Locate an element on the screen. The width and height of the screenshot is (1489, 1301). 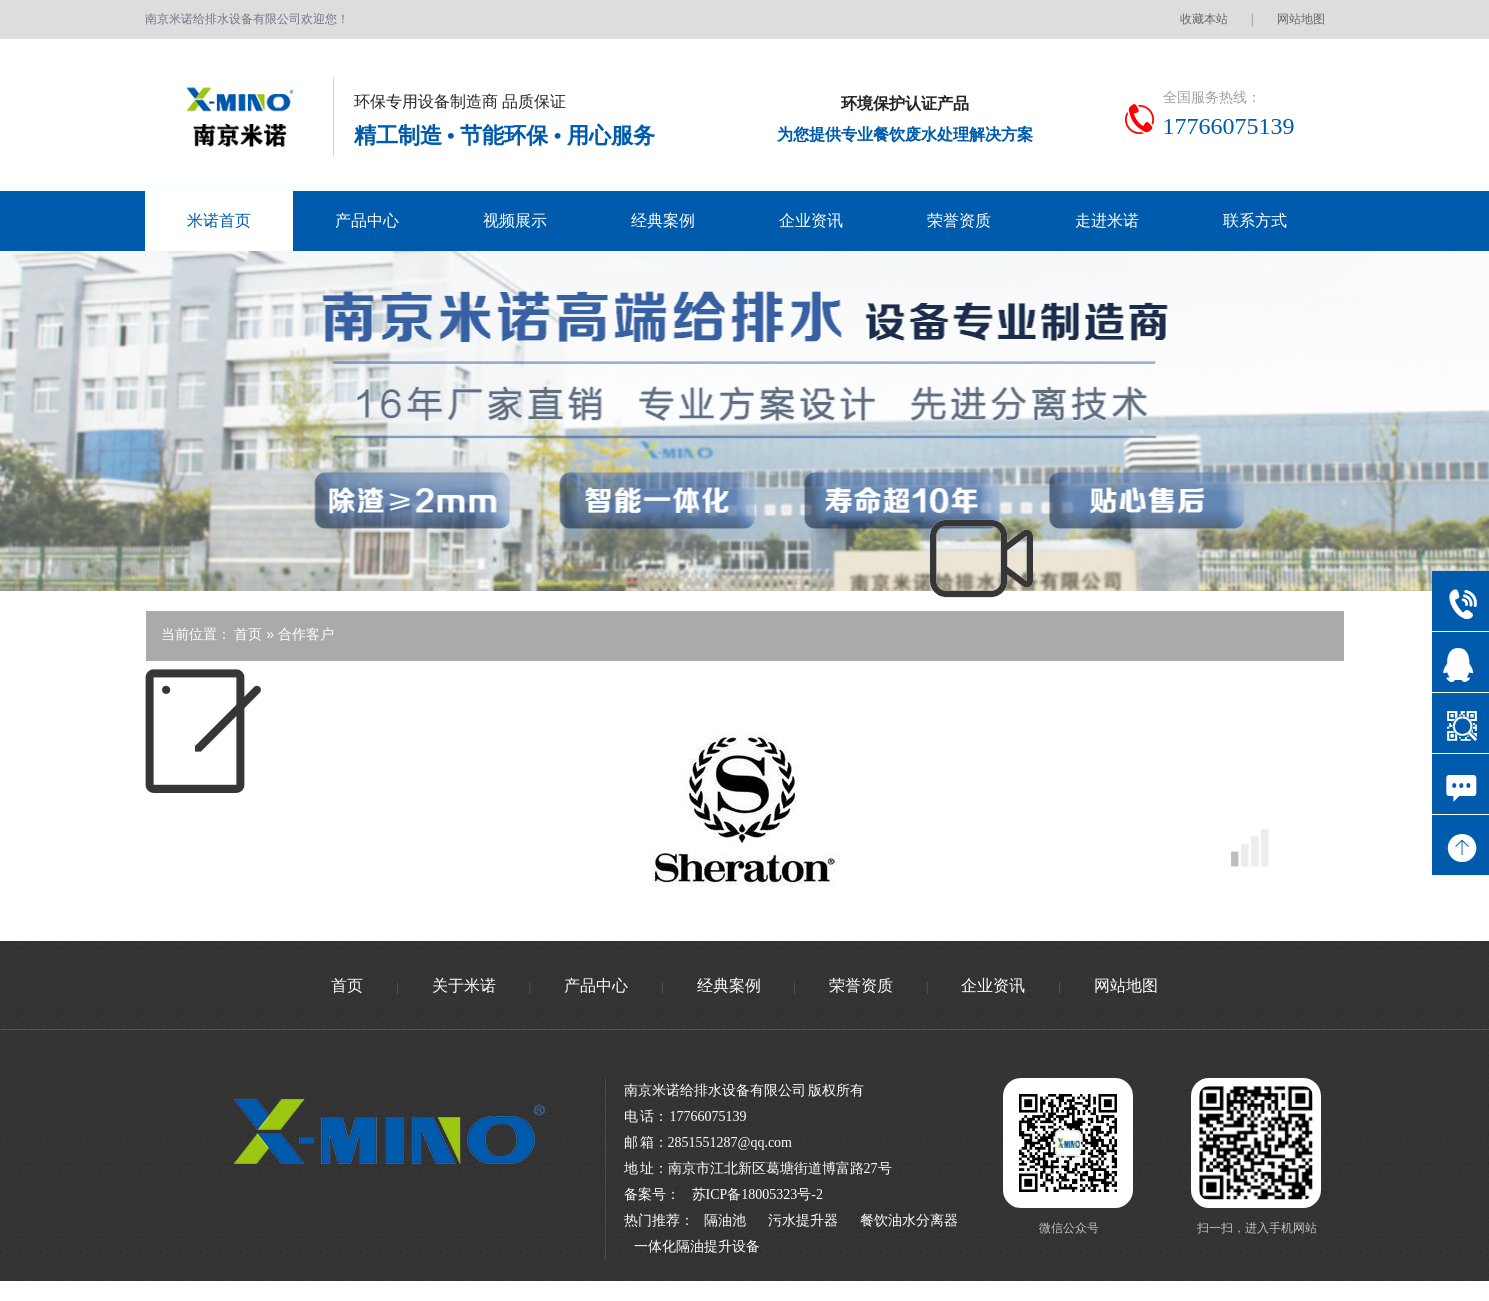
indicates a connected PDA or tablet device is located at coordinates (195, 727).